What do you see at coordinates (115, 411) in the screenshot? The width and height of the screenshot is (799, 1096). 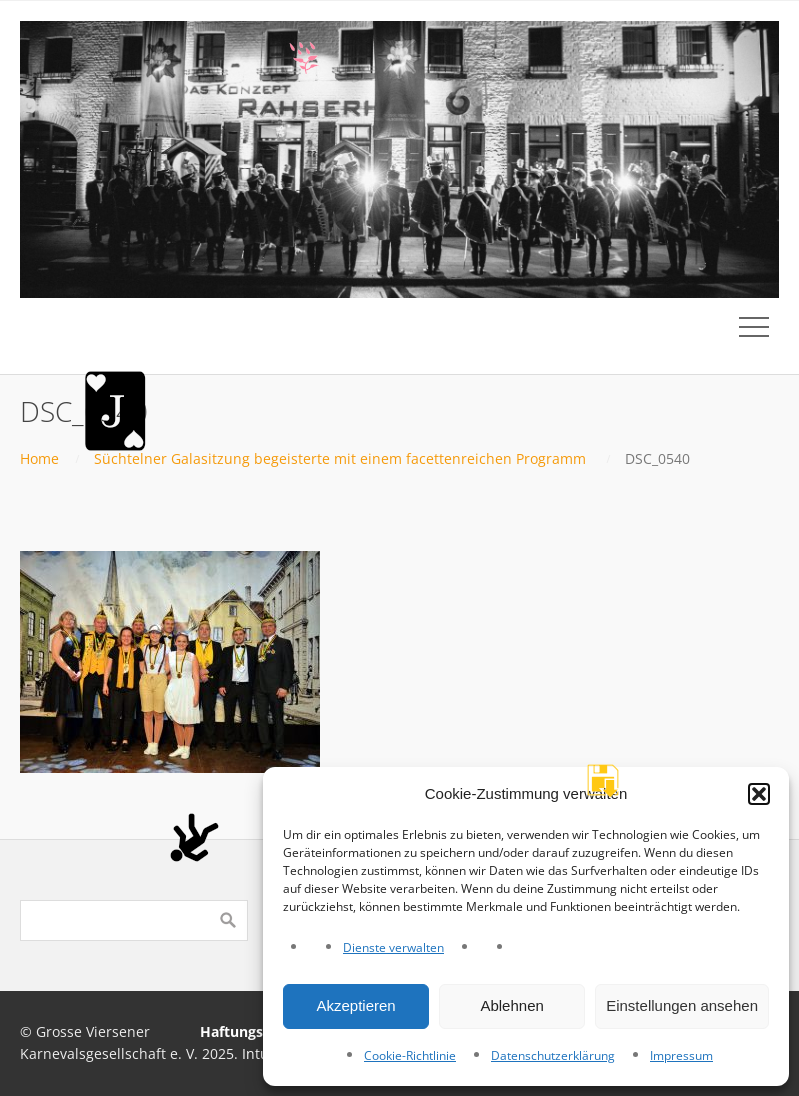 I see `jack of hearts playing card` at bounding box center [115, 411].